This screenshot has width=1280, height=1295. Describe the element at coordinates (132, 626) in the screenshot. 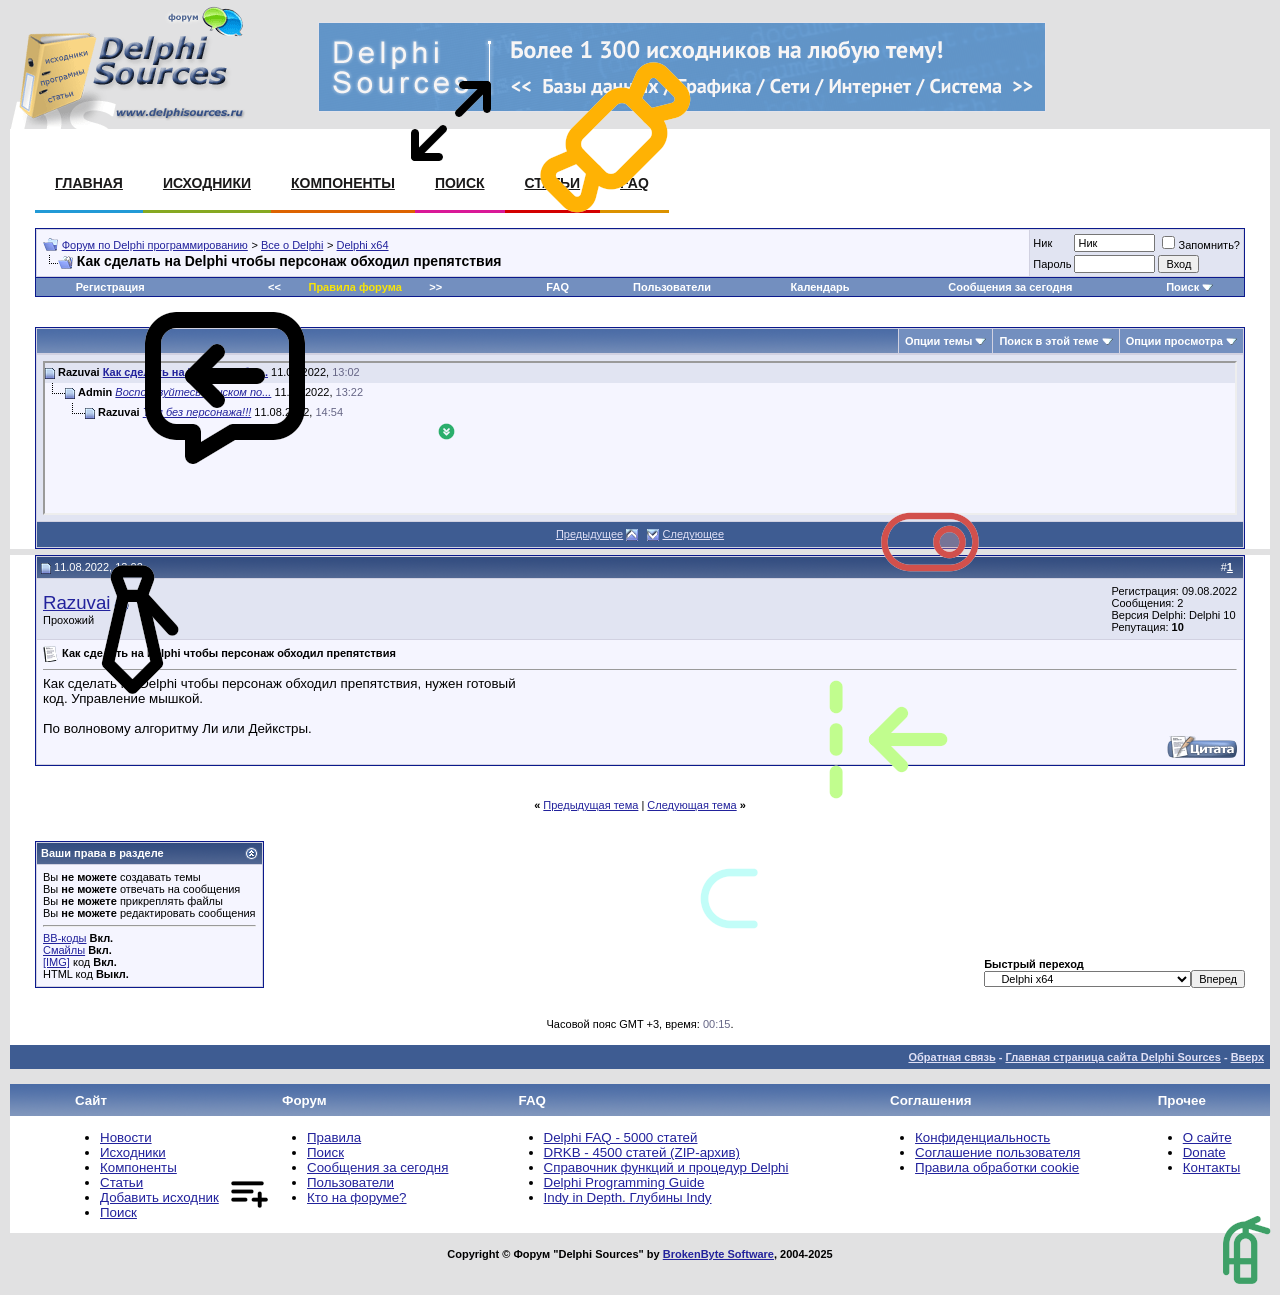

I see `view formal dress code requirements` at that location.